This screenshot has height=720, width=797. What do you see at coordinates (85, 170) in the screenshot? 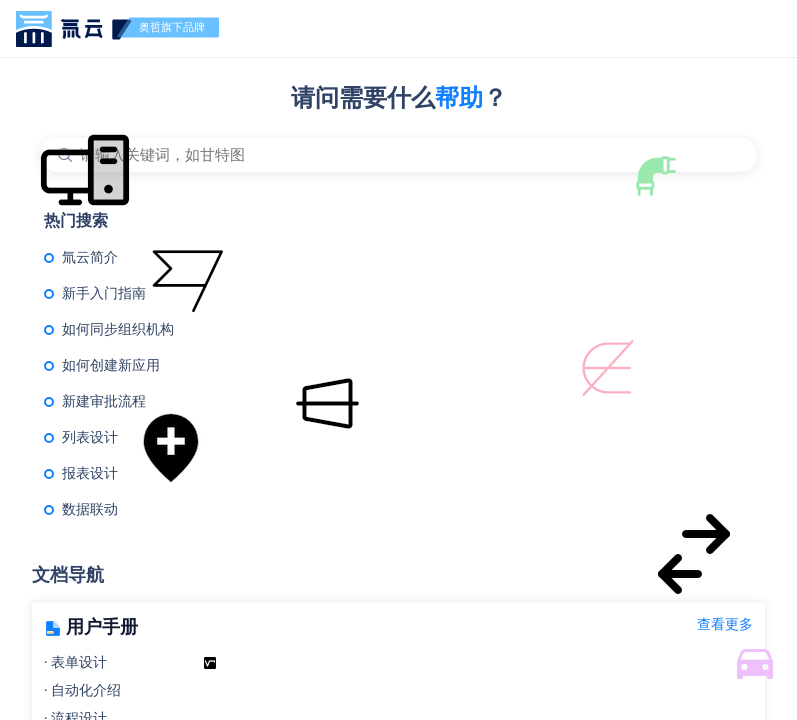
I see `access desktop computer settings` at bounding box center [85, 170].